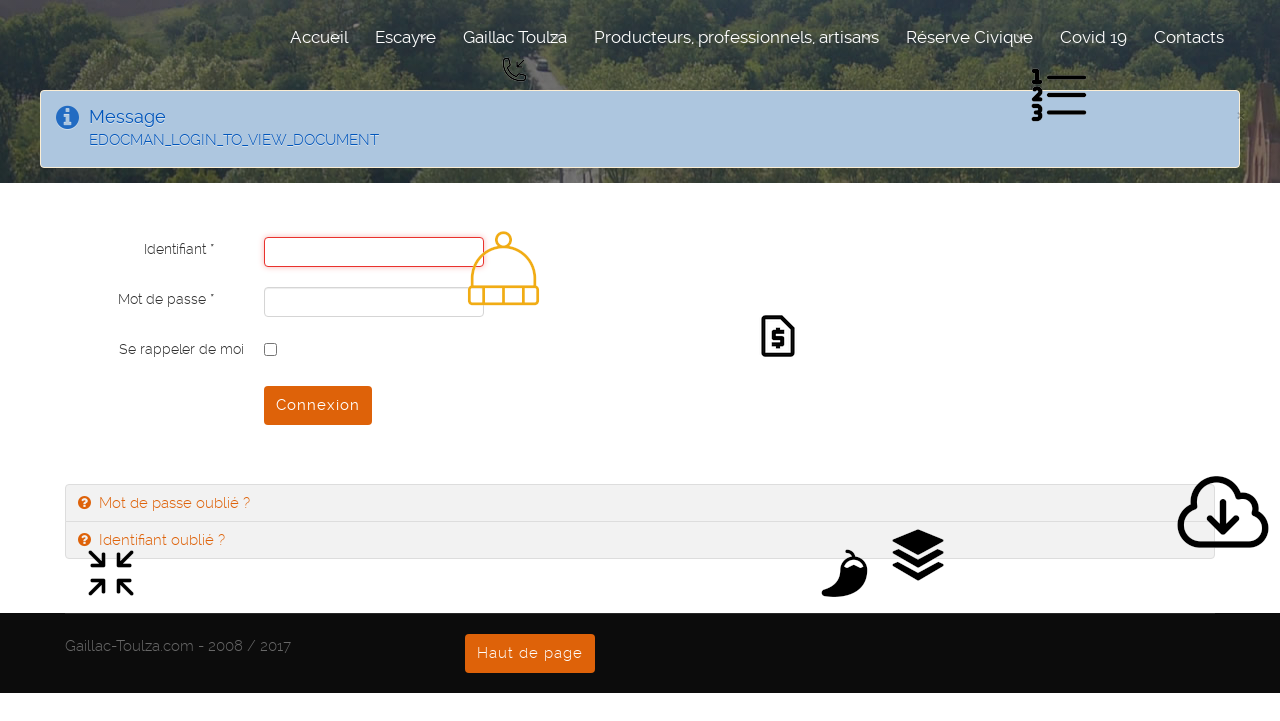  What do you see at coordinates (847, 575) in the screenshot?
I see `indicates spicy or hot food option` at bounding box center [847, 575].